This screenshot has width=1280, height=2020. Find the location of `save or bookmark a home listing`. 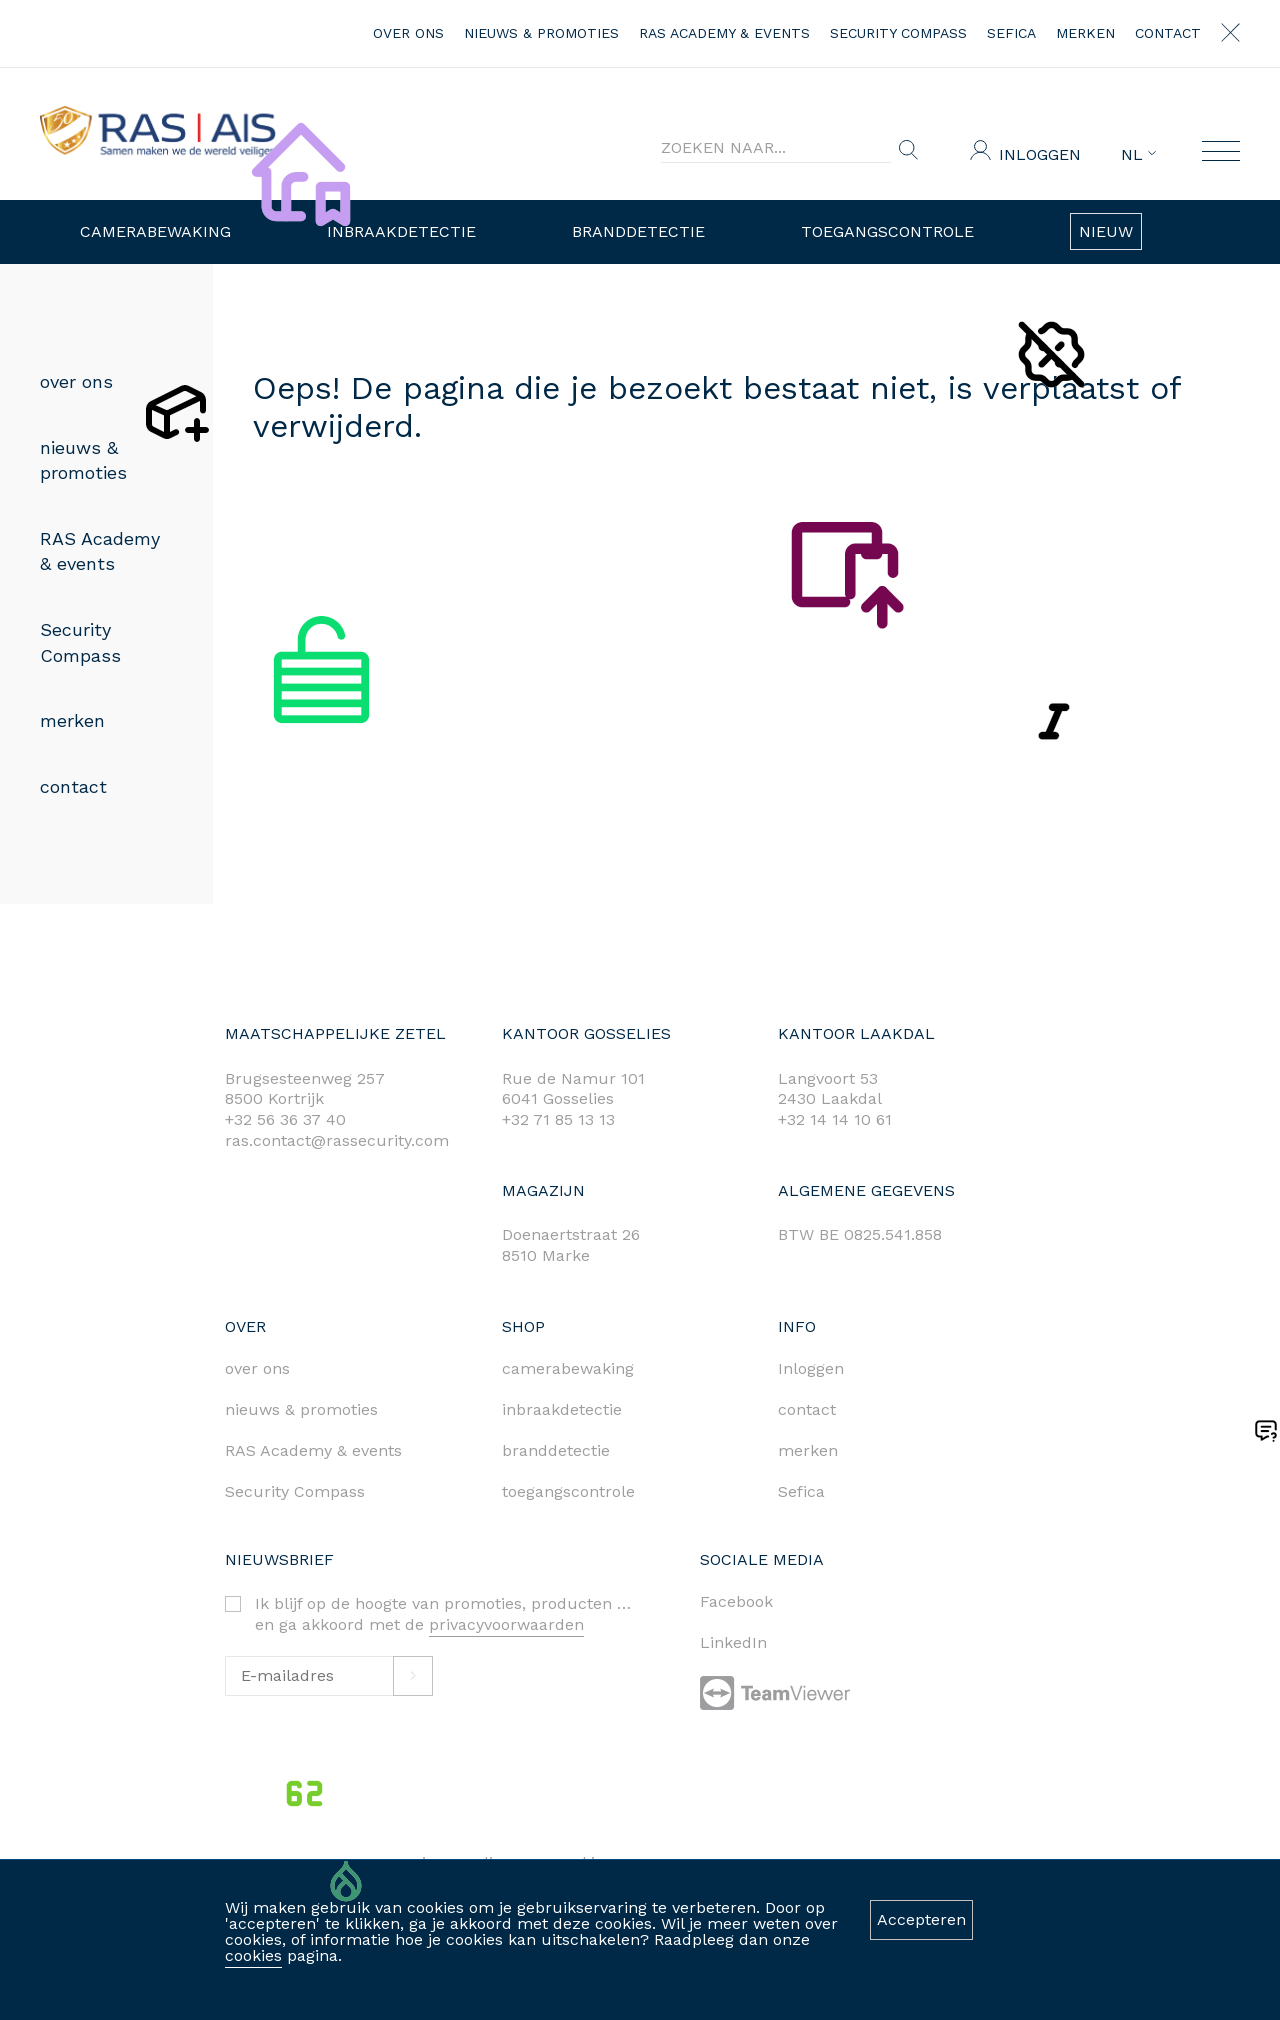

save or bookmark a home listing is located at coordinates (301, 172).